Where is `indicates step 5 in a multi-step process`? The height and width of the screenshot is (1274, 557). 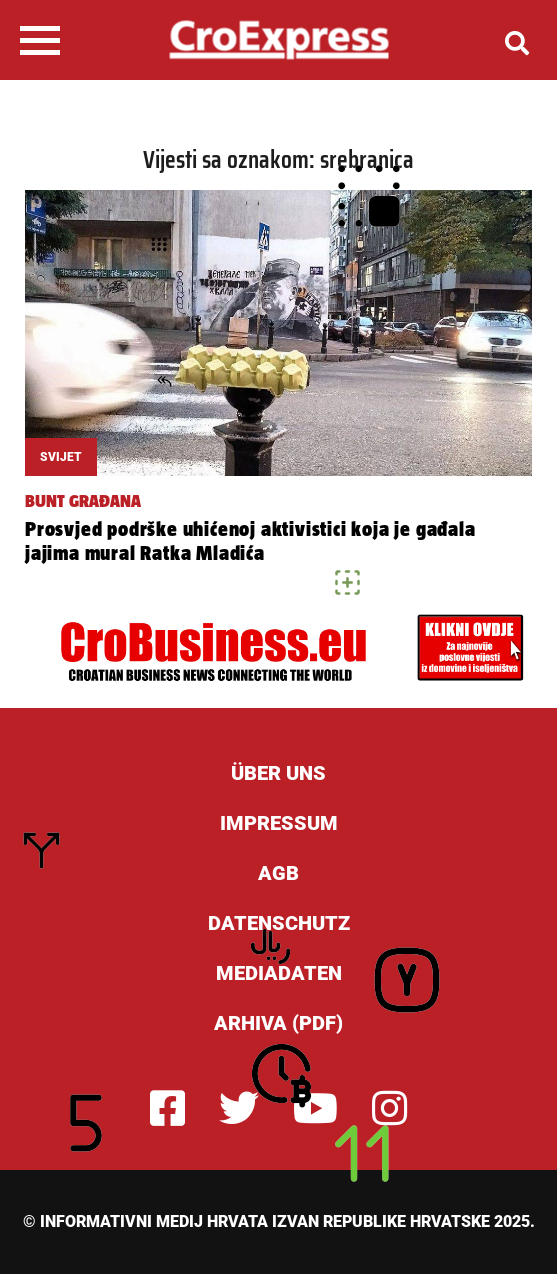
indicates step 5 in a multi-step process is located at coordinates (86, 1123).